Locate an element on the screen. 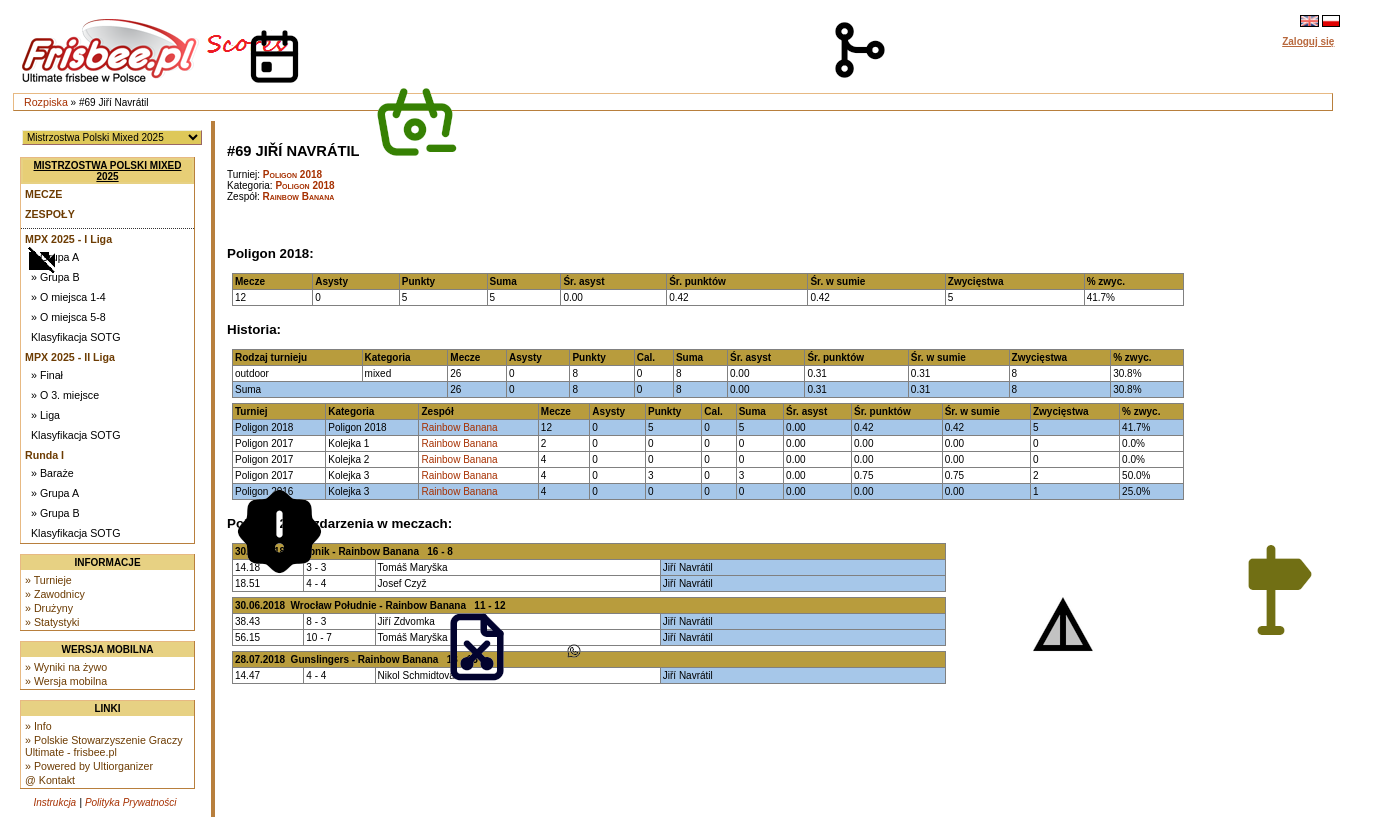  merge branches in version control is located at coordinates (860, 50).